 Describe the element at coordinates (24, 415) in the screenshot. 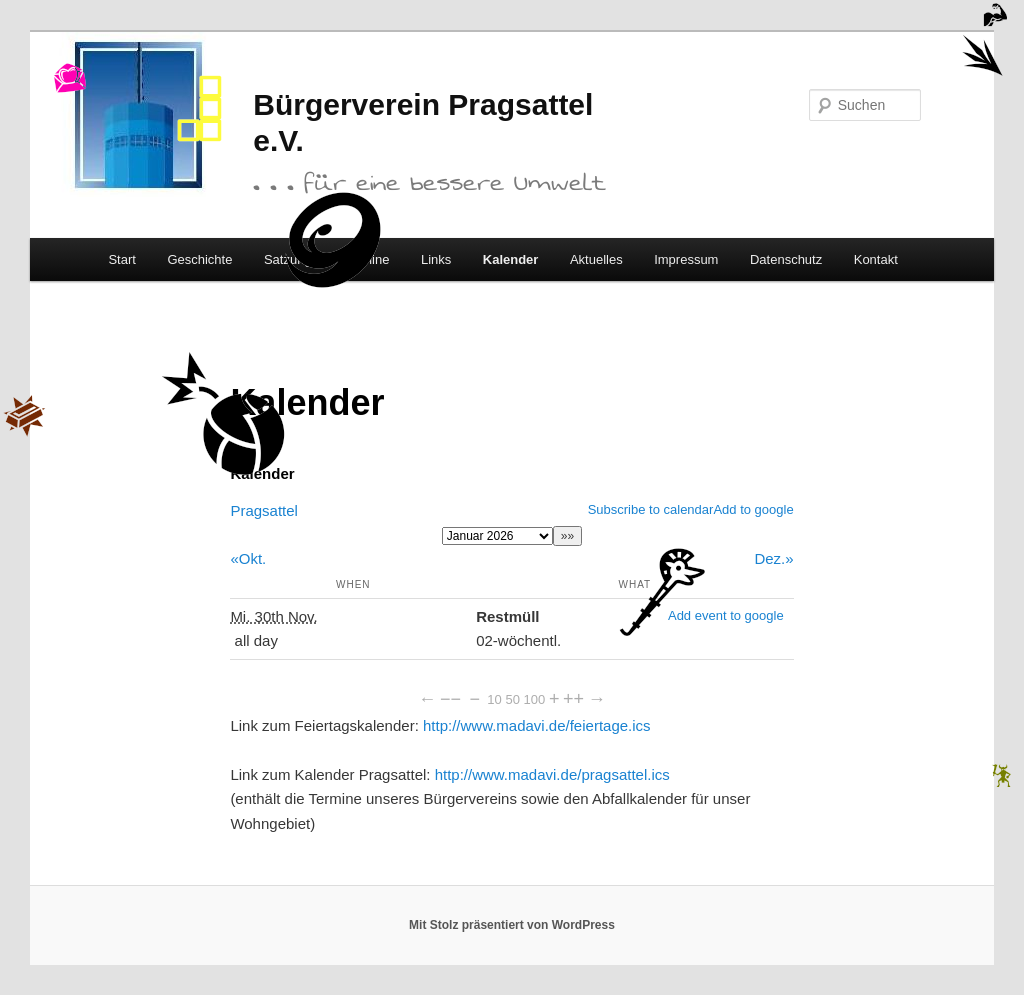

I see `view in-game currency or gold balance` at that location.